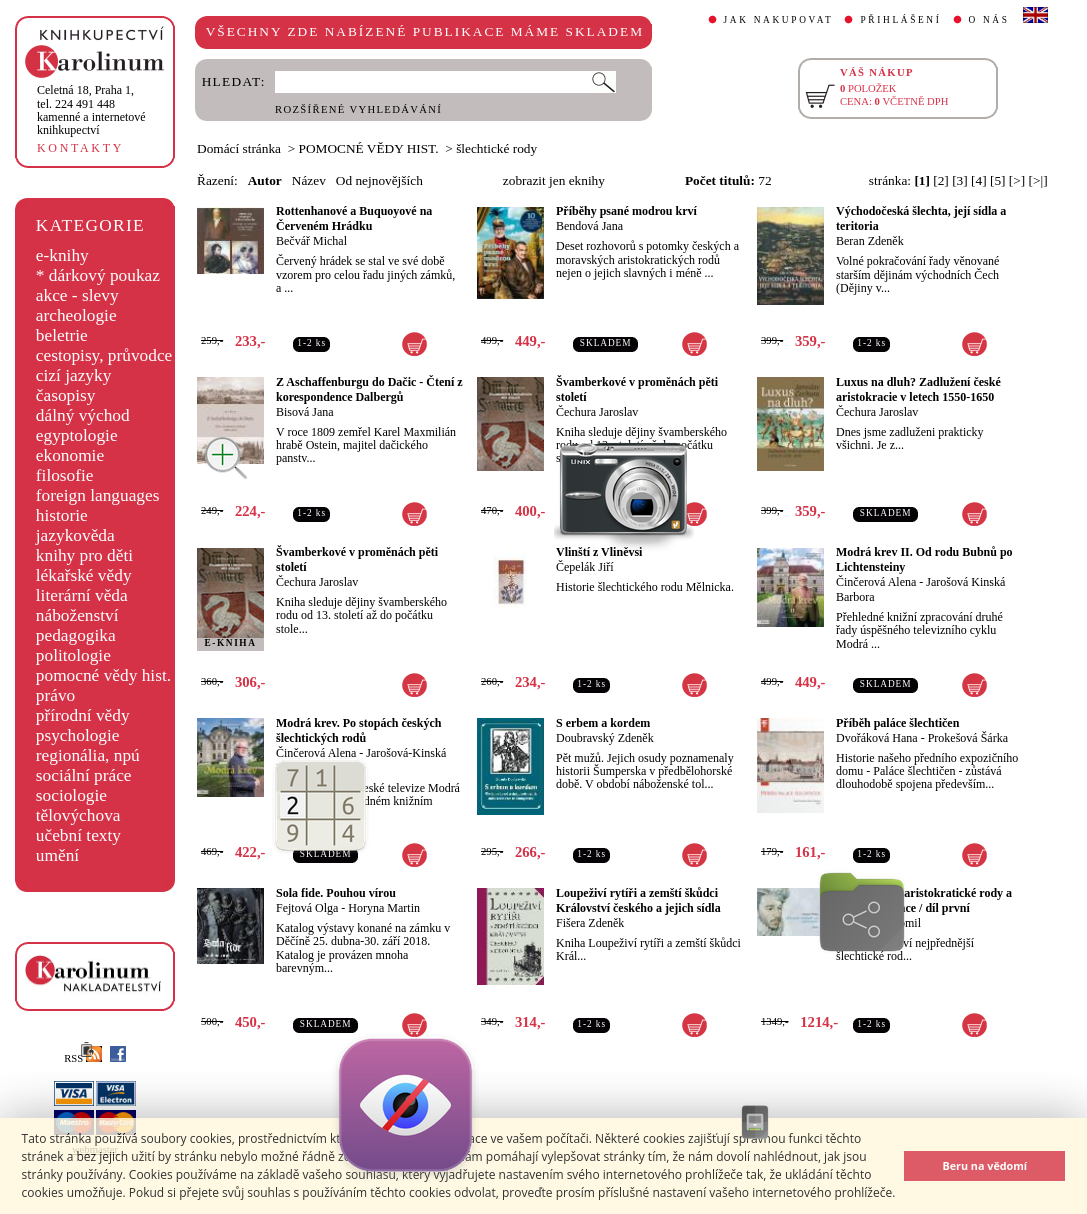 This screenshot has width=1087, height=1214. I want to click on open sudoku puzzle game, so click(320, 805).